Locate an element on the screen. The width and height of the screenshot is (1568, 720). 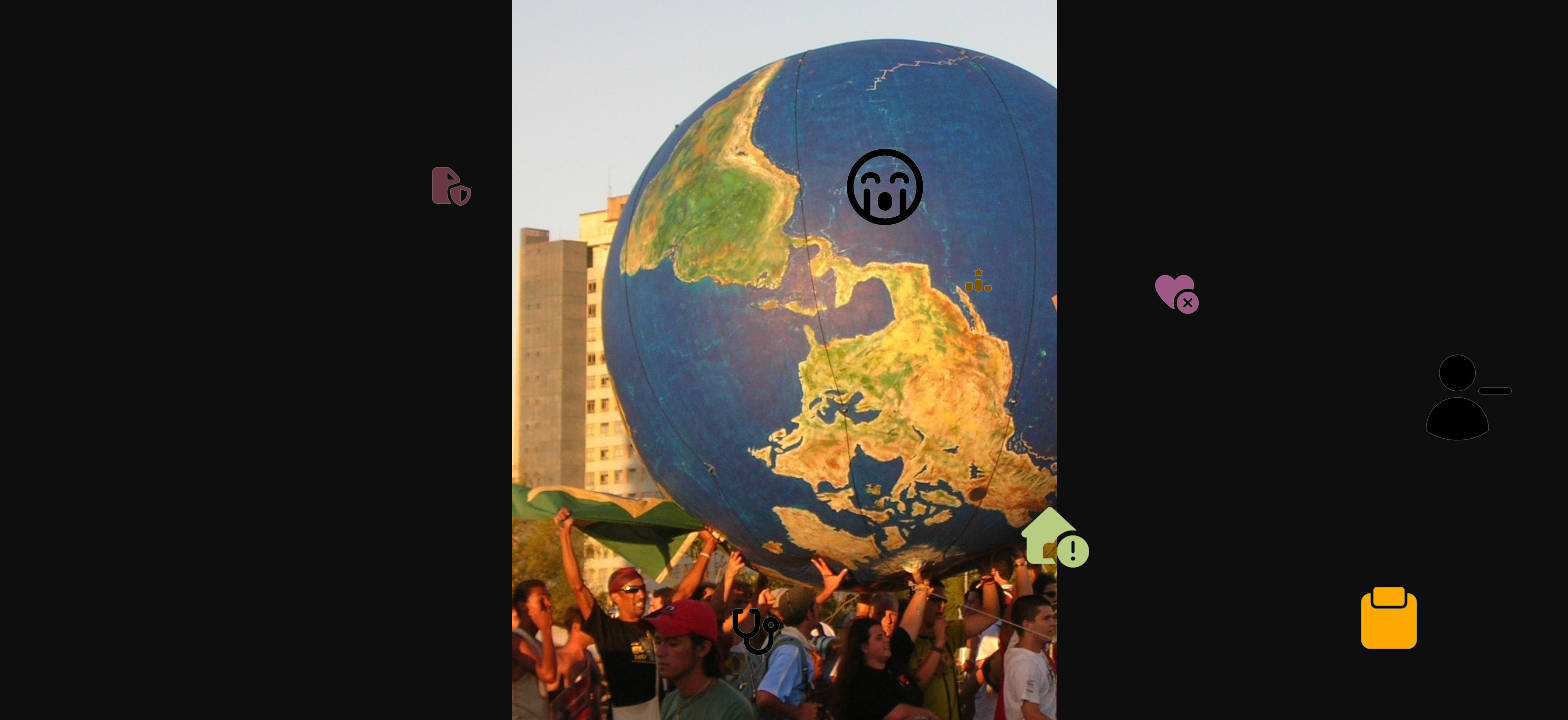
access health or medical features is located at coordinates (754, 630).